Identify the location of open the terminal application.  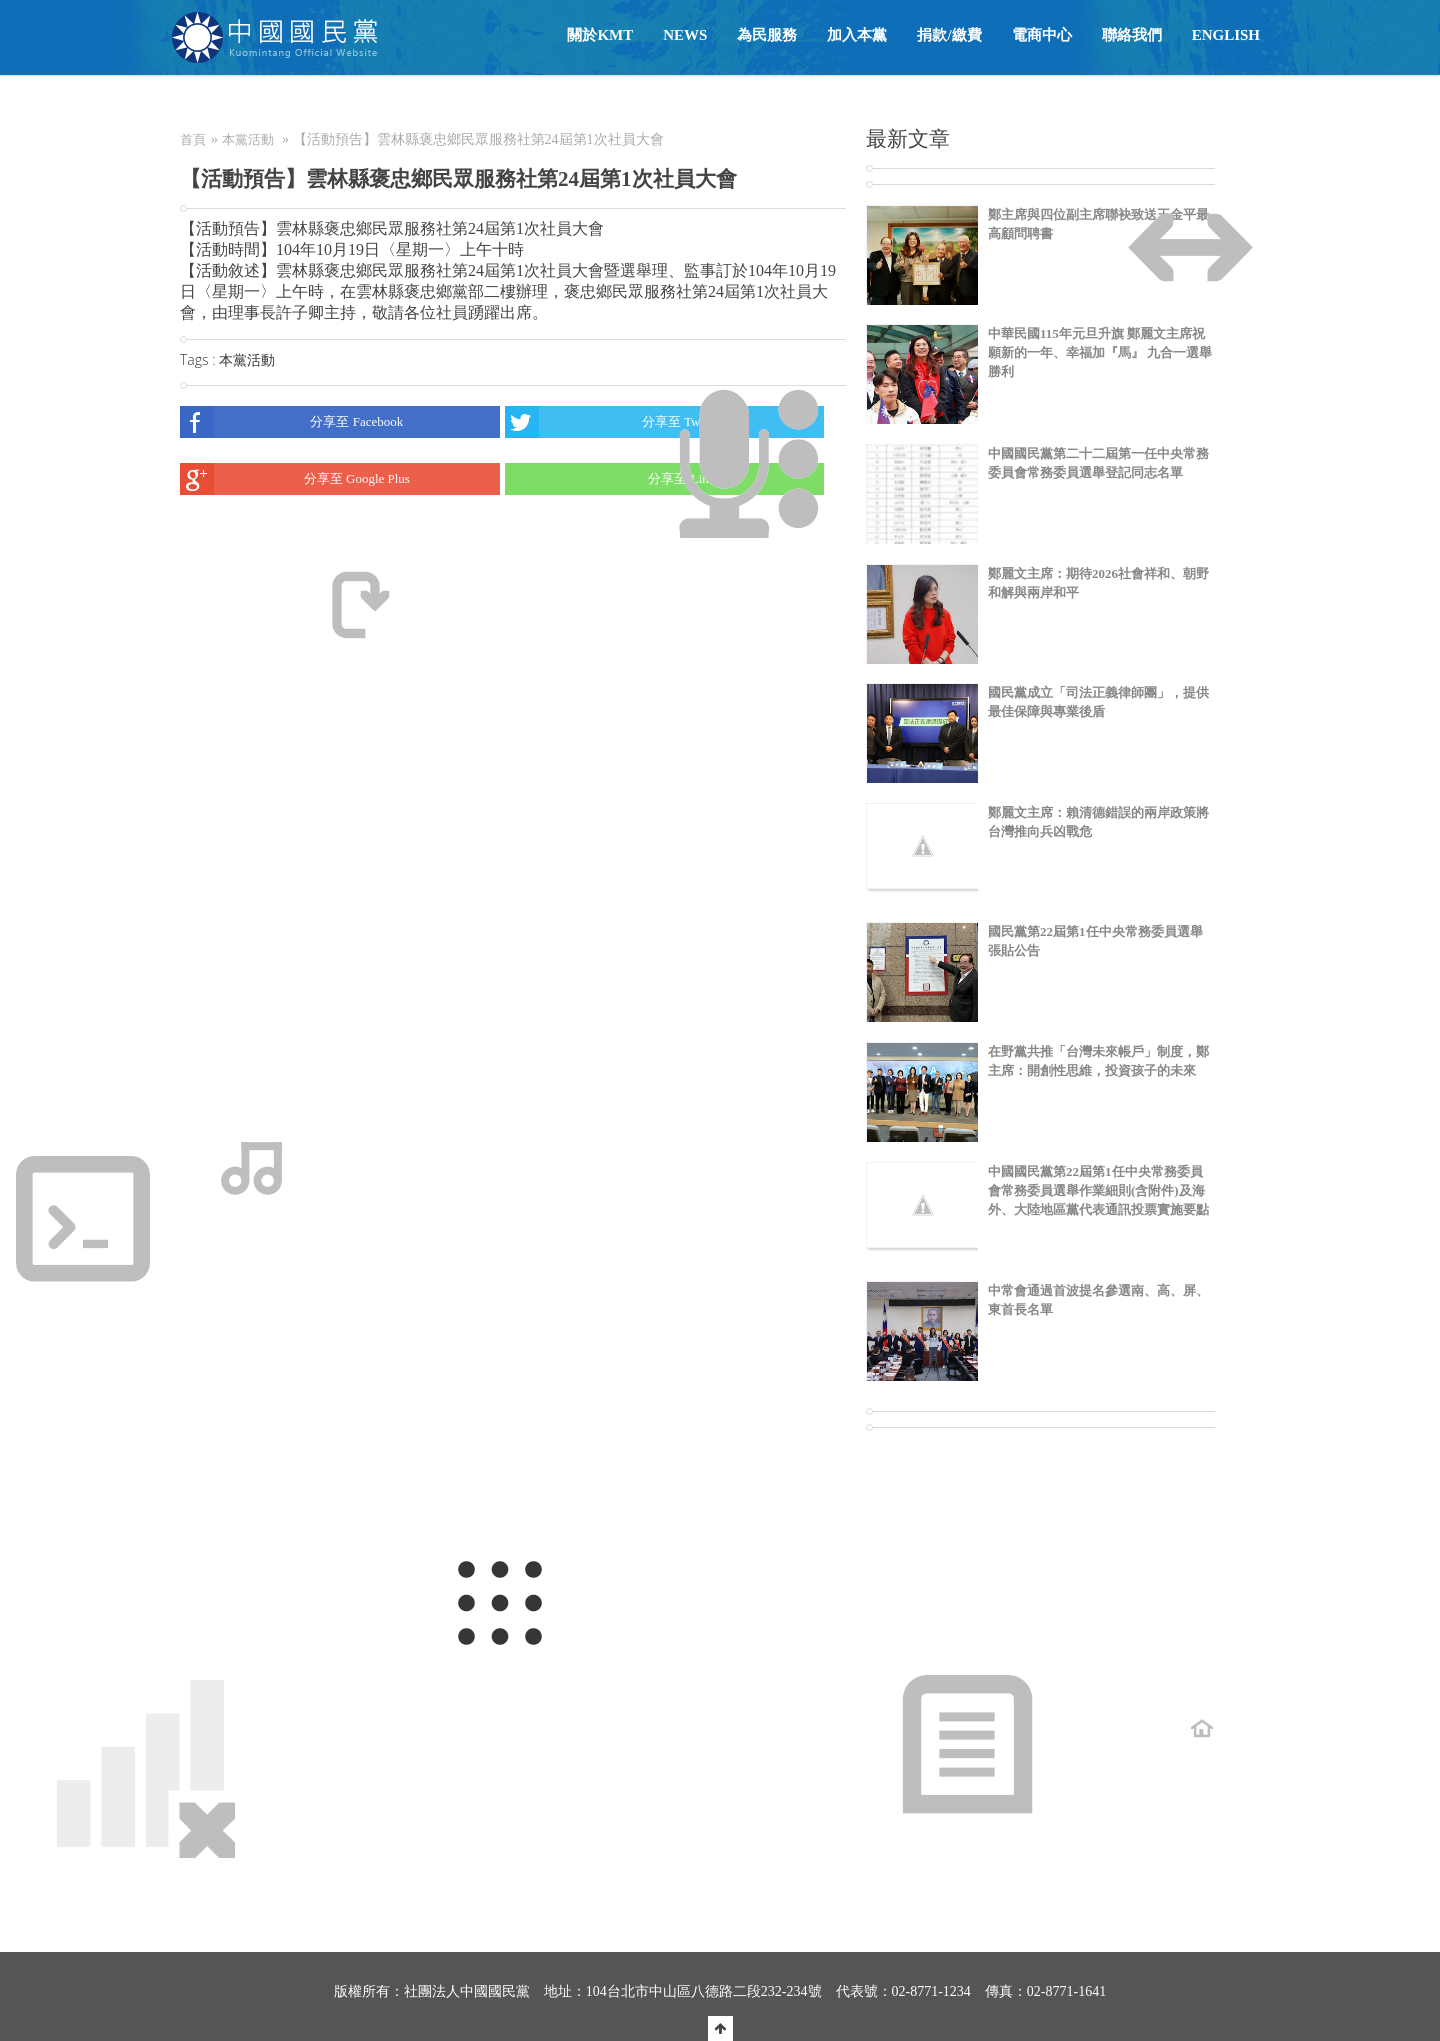
(83, 1223).